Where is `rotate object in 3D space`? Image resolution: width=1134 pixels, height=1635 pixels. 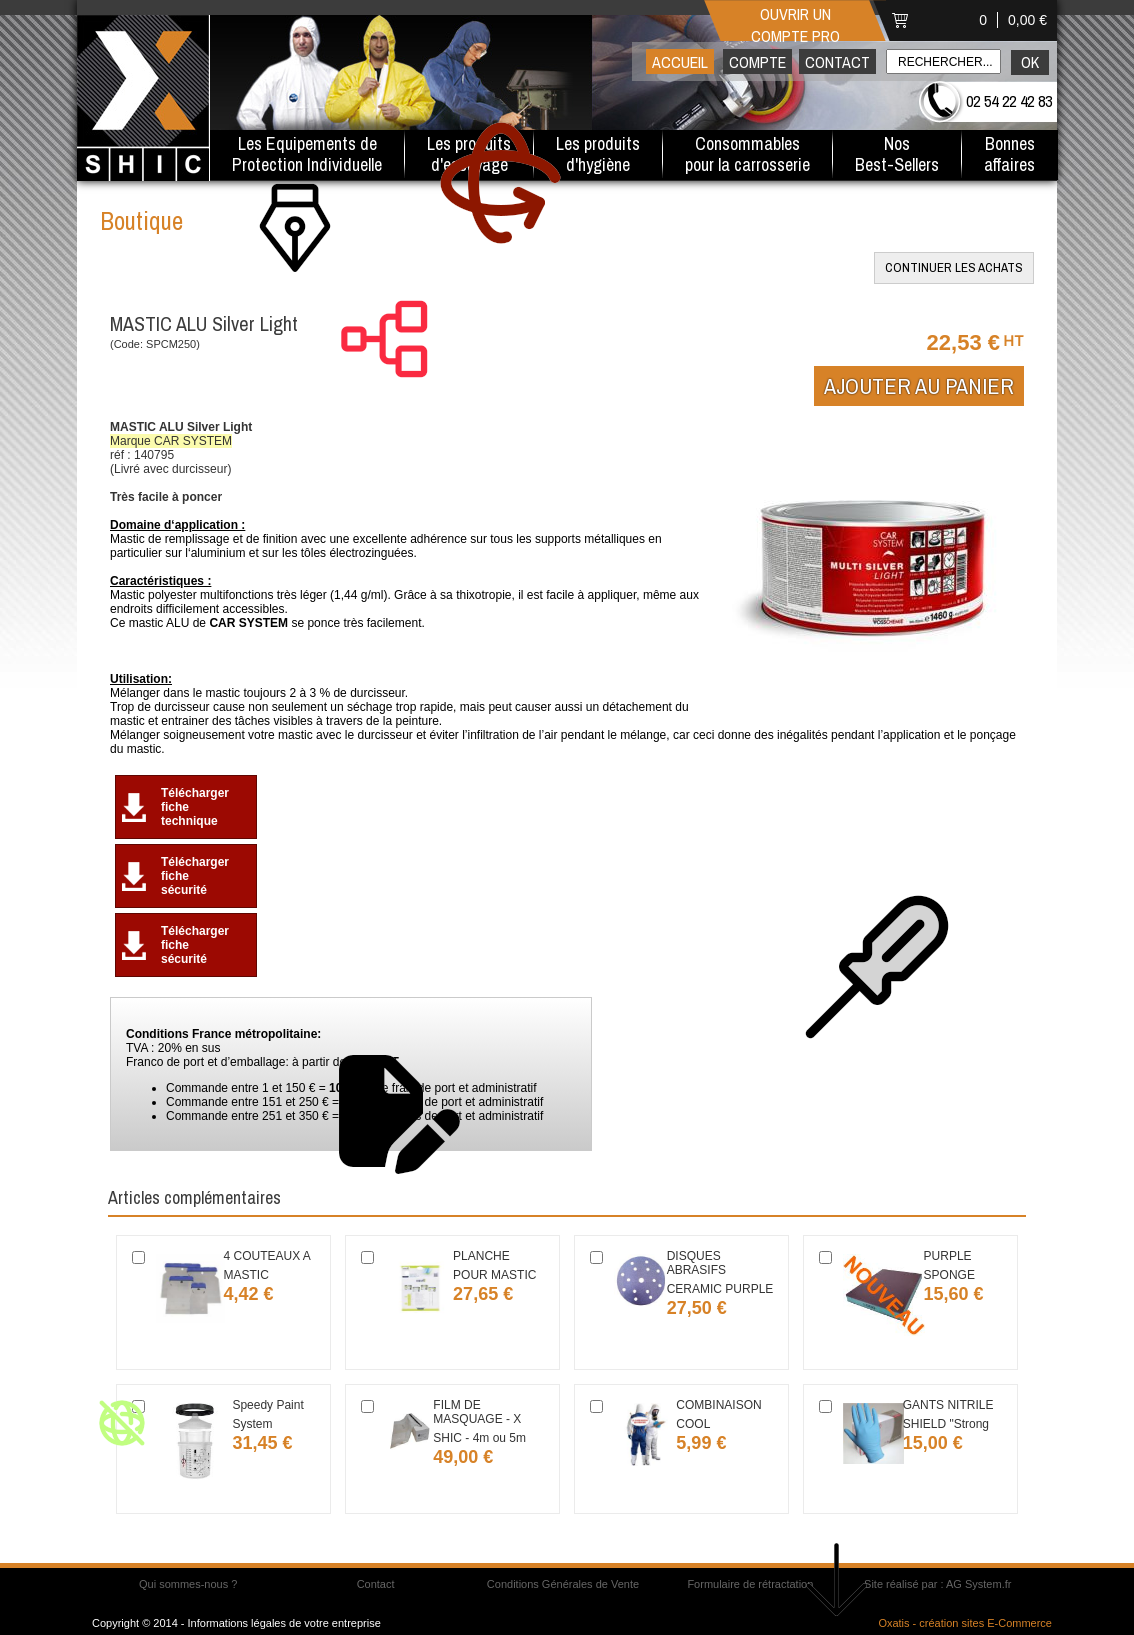 rotate object in 3D space is located at coordinates (501, 183).